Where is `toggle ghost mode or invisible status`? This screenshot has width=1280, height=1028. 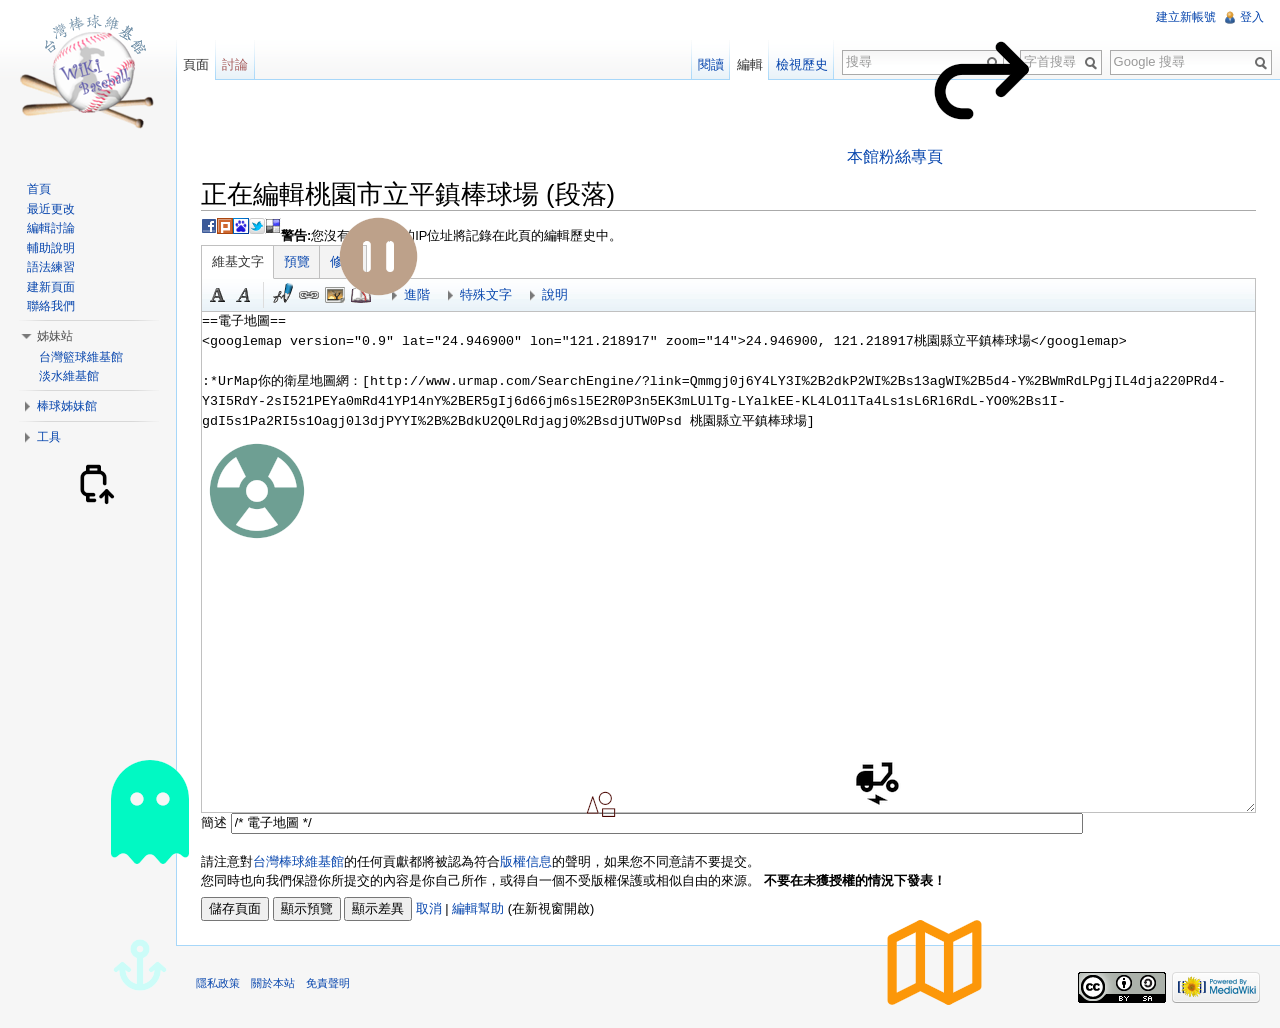 toggle ghost mode or invisible status is located at coordinates (150, 812).